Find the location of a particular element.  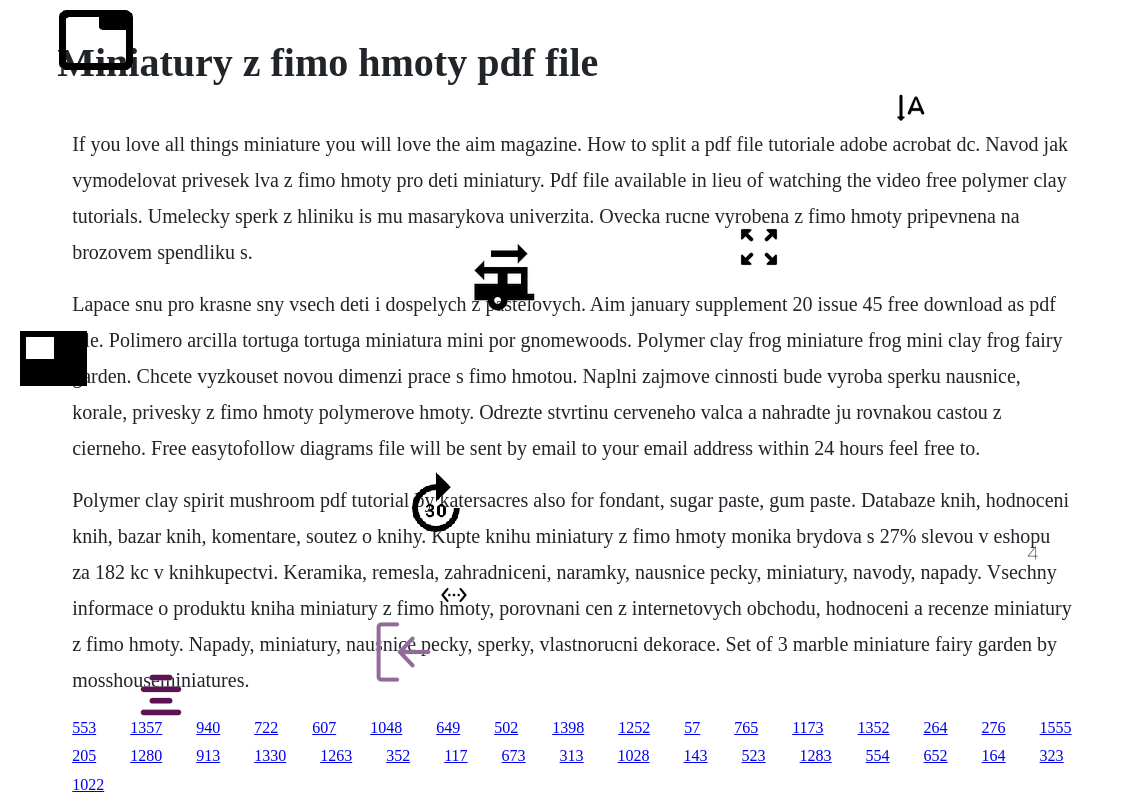

rotate text to vertical orientation is located at coordinates (911, 108).